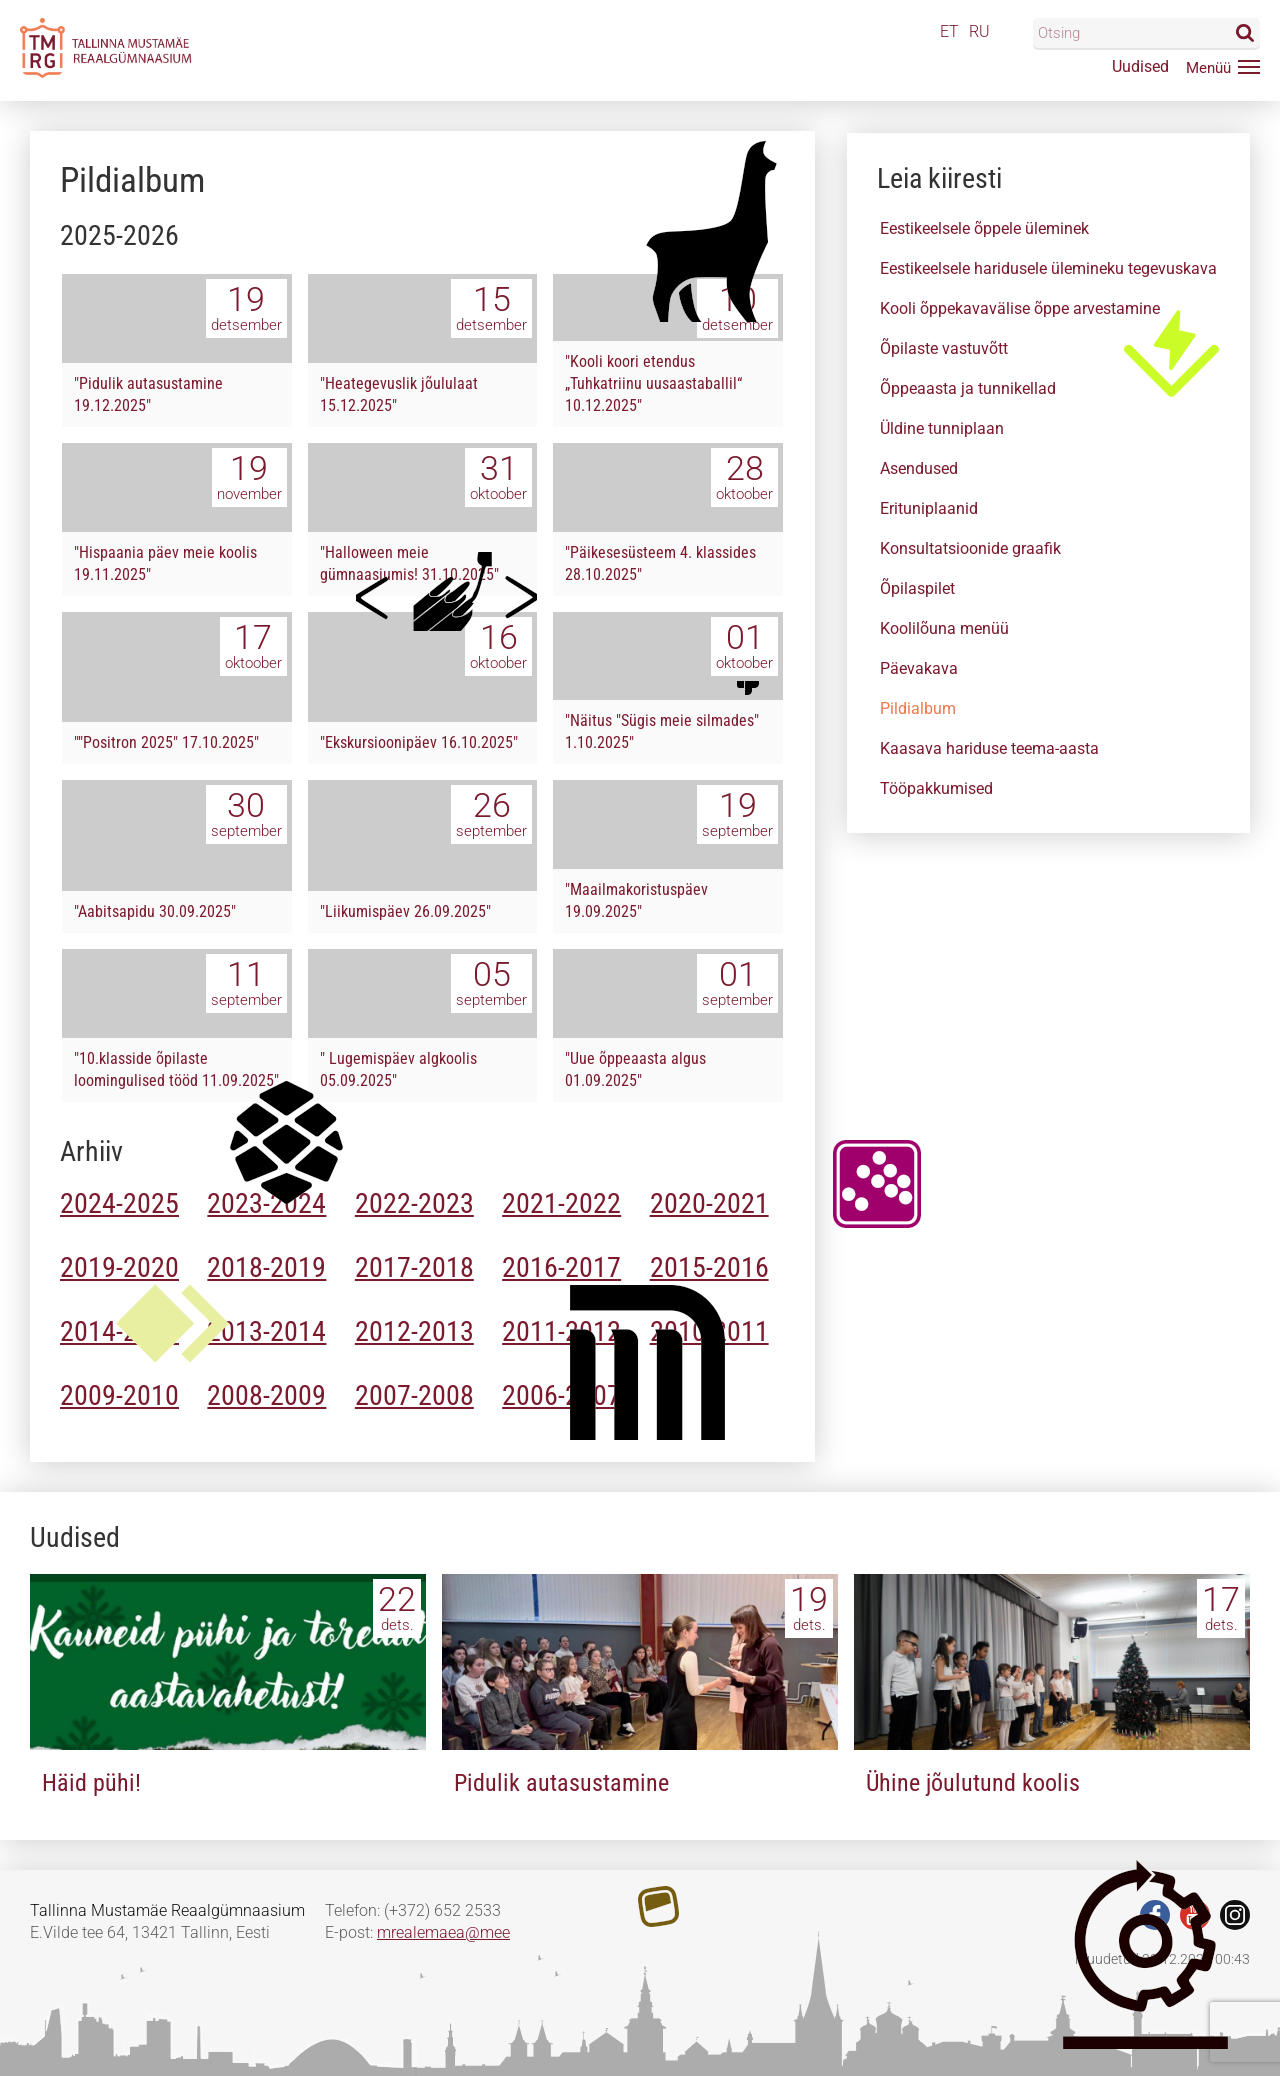 This screenshot has height=2076, width=1280. What do you see at coordinates (877, 1184) in the screenshot?
I see `open scilab application` at bounding box center [877, 1184].